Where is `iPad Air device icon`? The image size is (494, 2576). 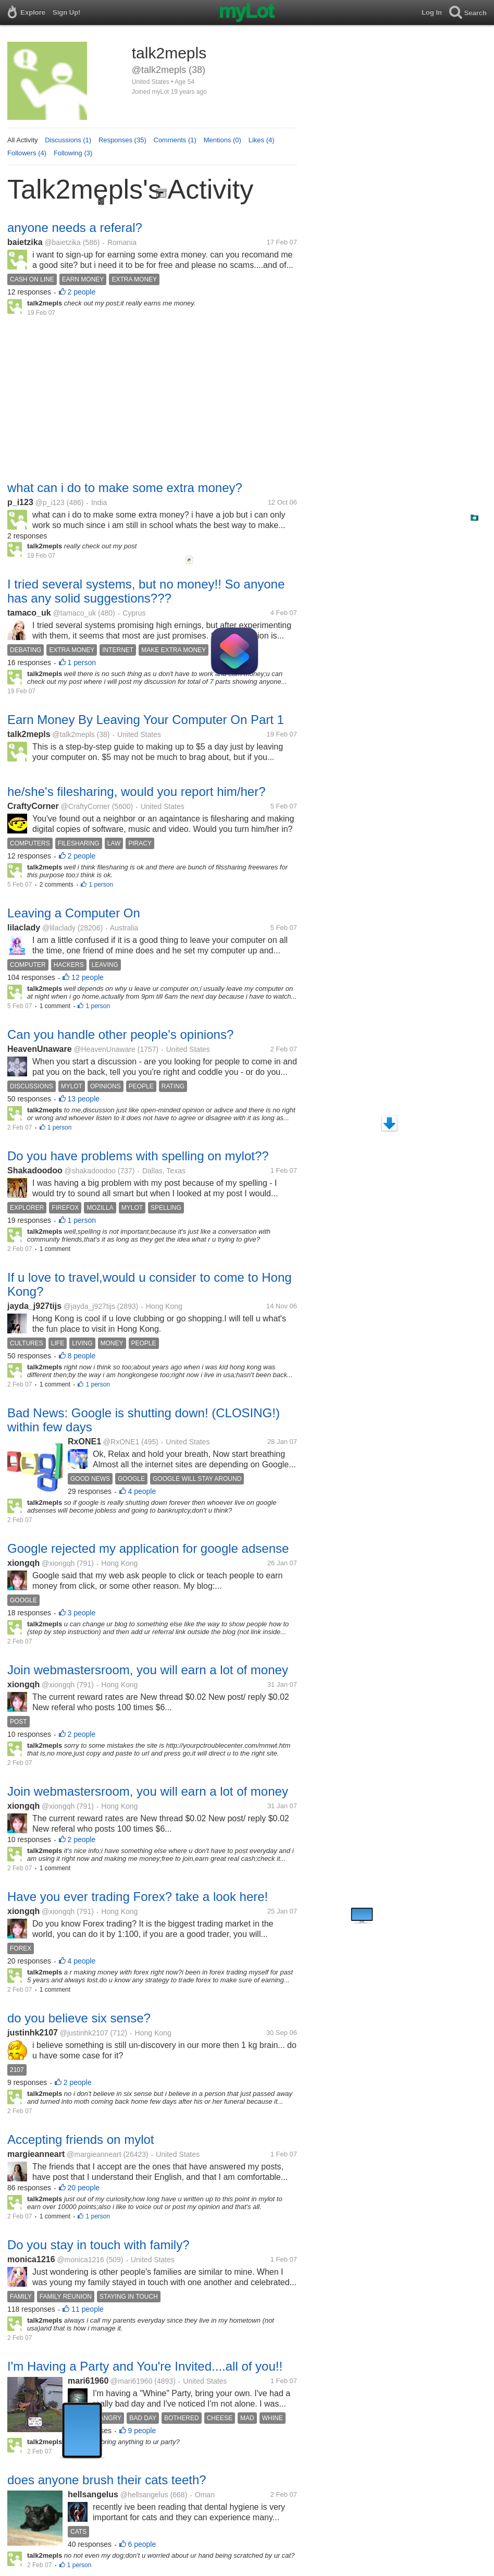
iPad Air device icon is located at coordinates (82, 2431).